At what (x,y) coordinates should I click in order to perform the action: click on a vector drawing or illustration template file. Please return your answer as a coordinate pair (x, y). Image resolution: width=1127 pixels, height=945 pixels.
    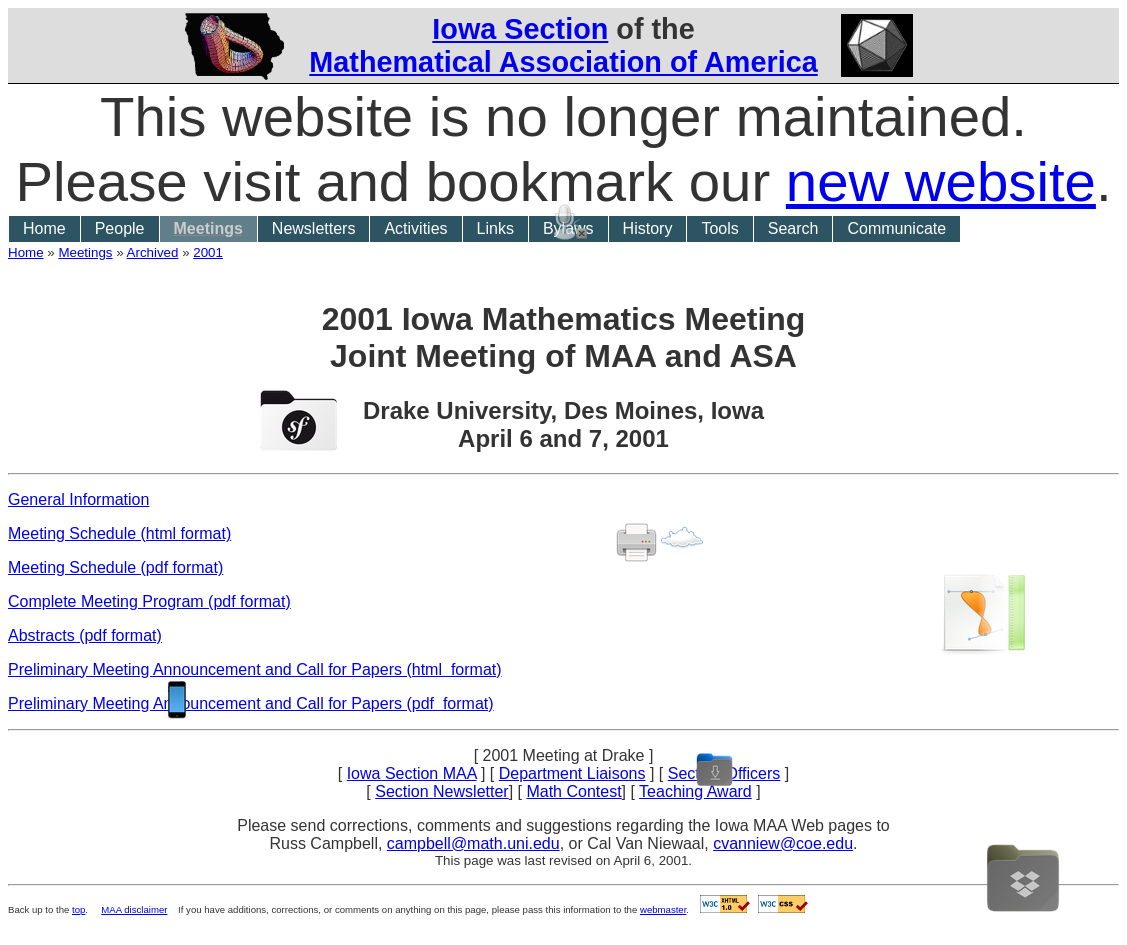
    Looking at the image, I should click on (983, 612).